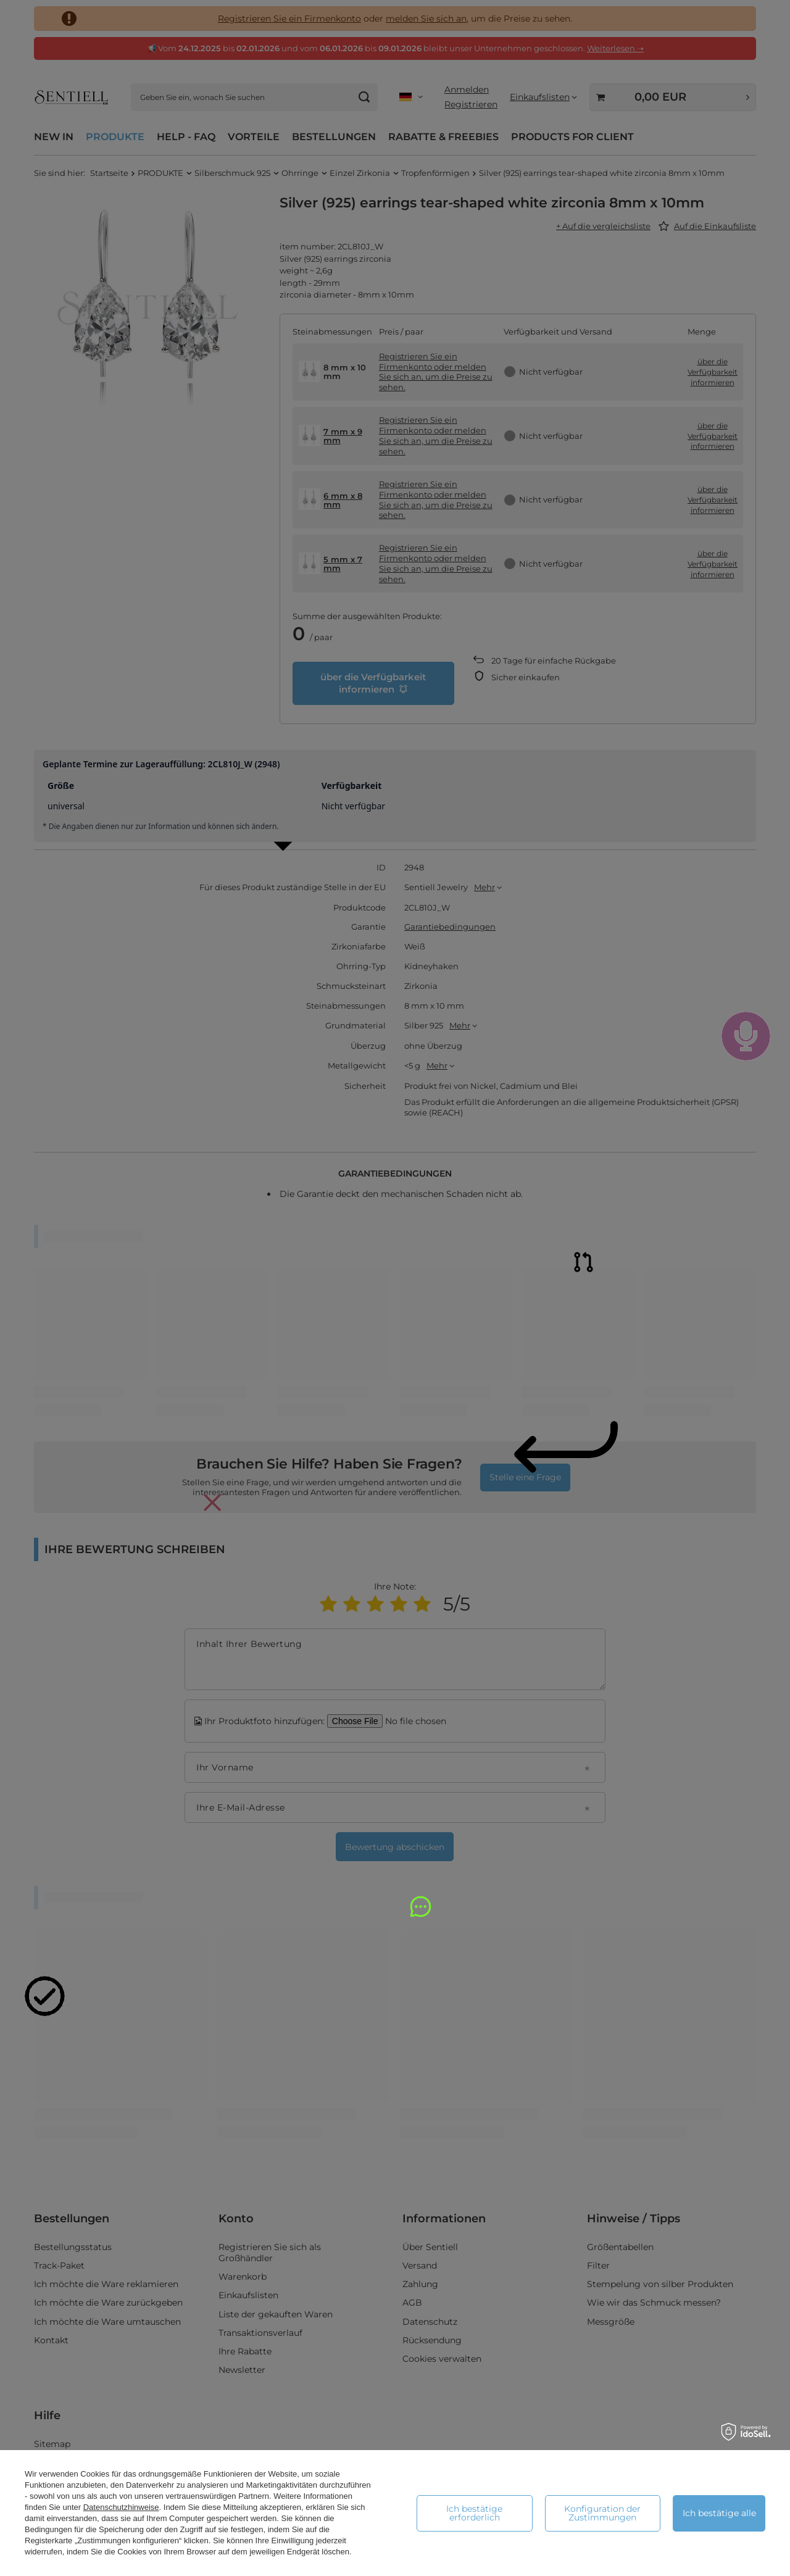  What do you see at coordinates (283, 845) in the screenshot?
I see `expand a dropdown menu` at bounding box center [283, 845].